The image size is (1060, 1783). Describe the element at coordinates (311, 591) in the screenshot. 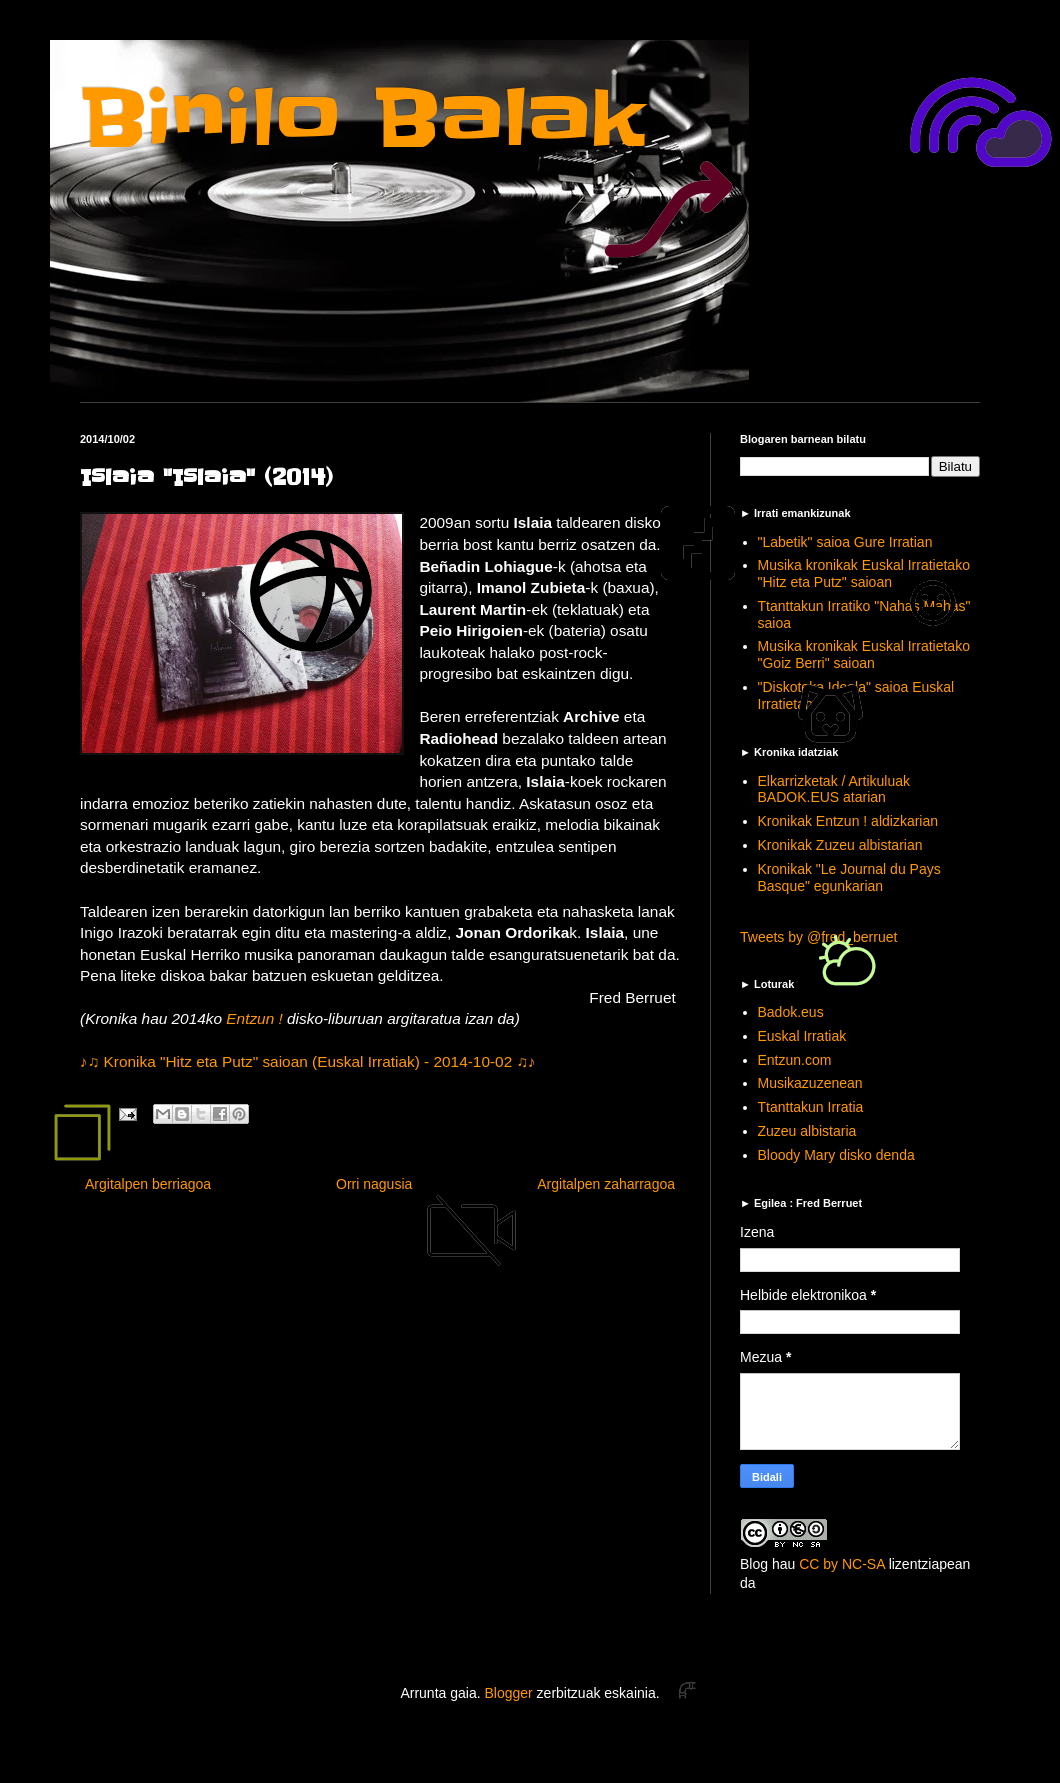

I see `access games or entertainment section` at that location.